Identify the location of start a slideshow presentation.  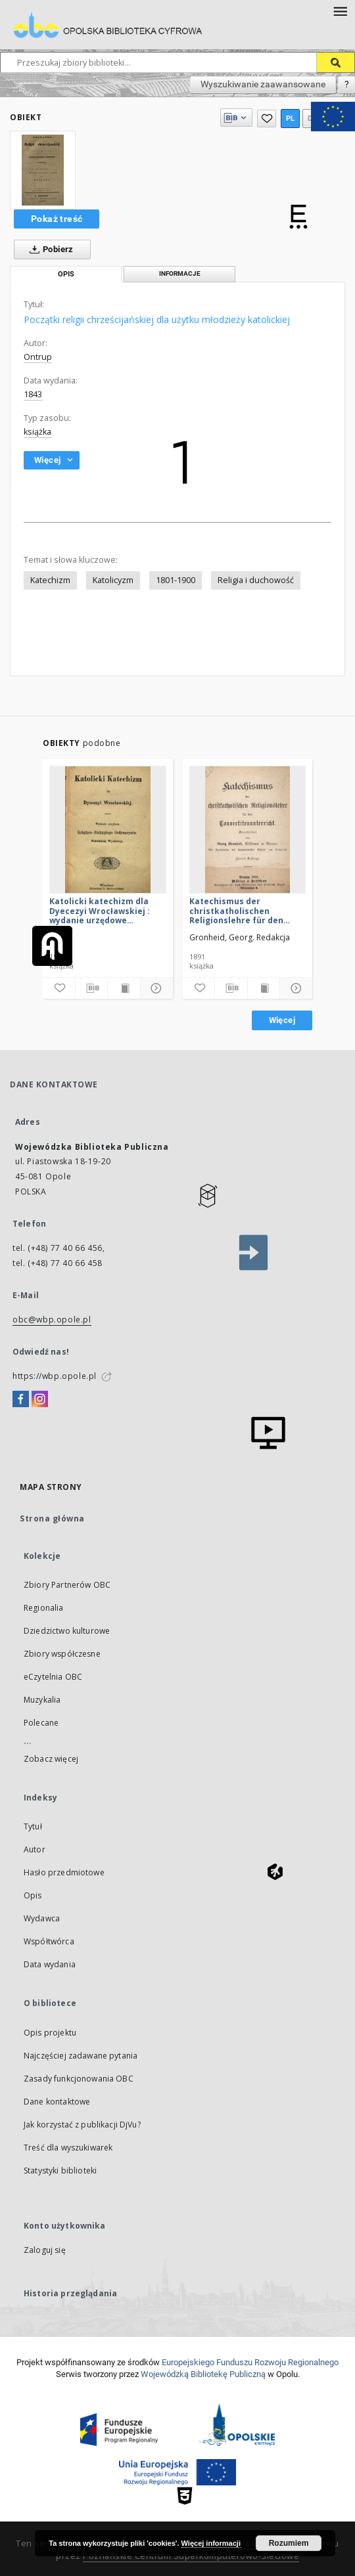
(268, 1432).